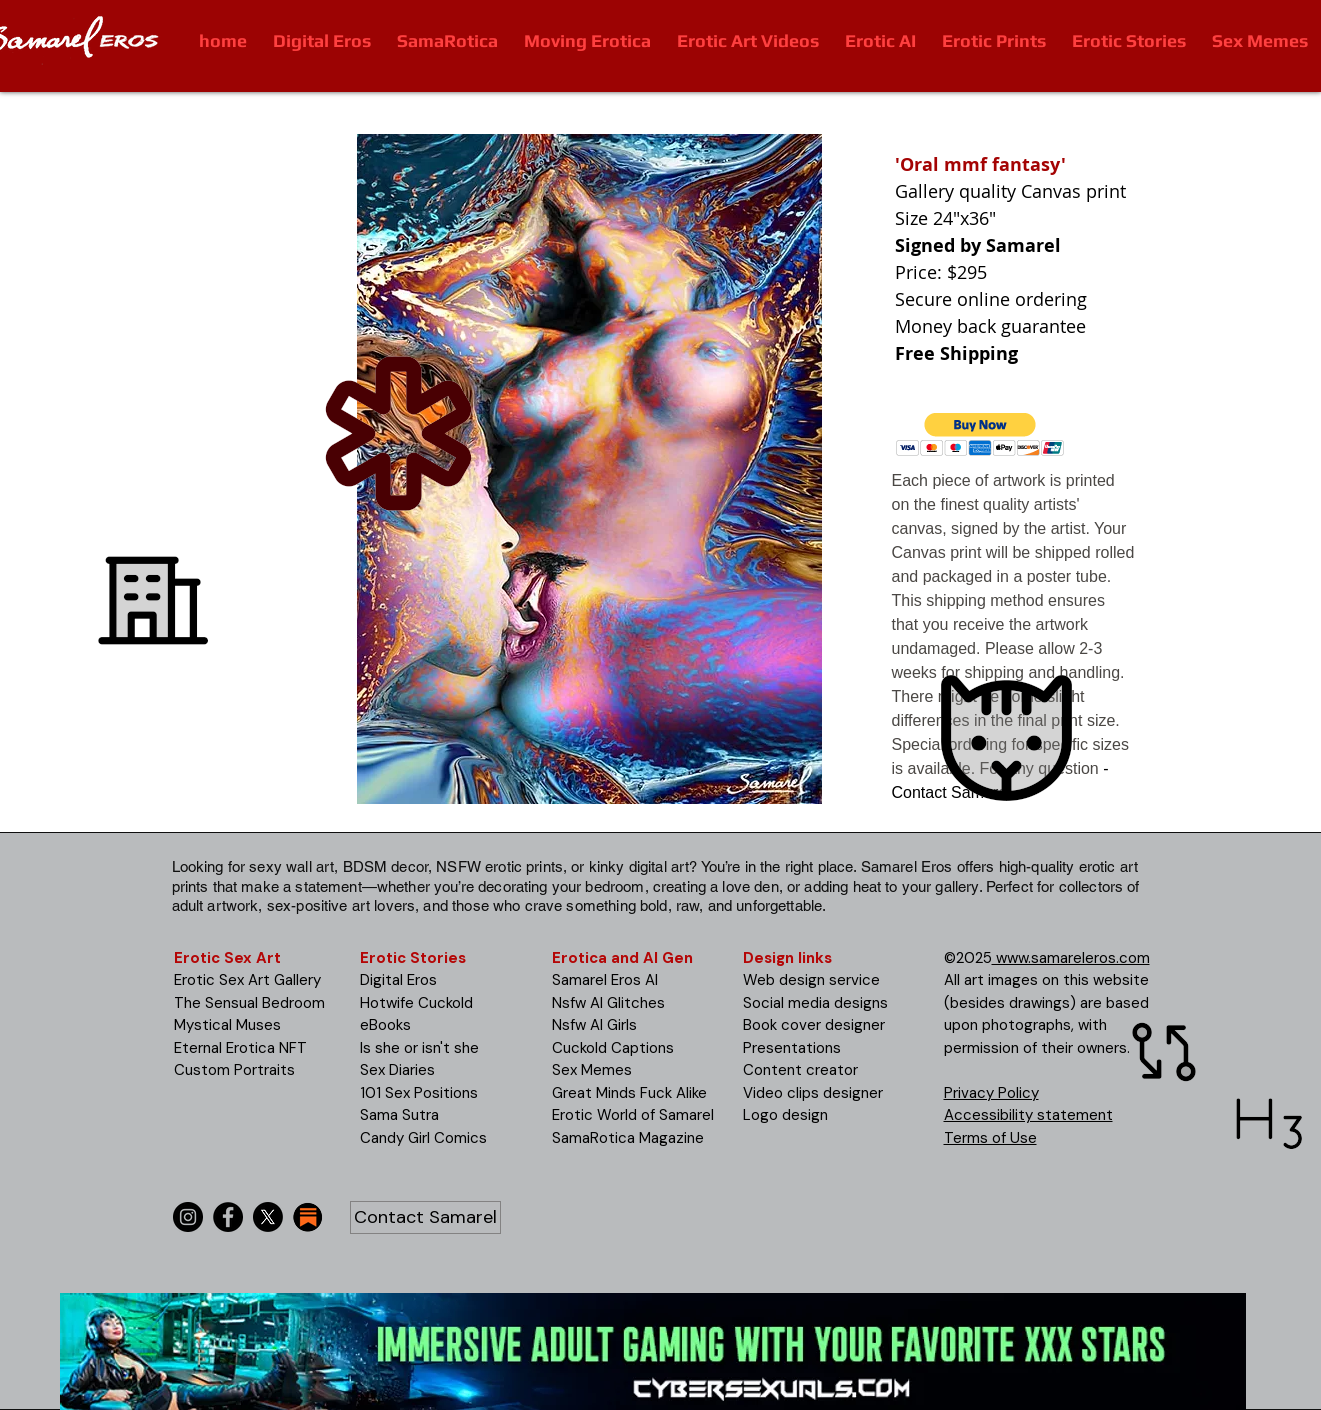 The image size is (1321, 1410). What do you see at coordinates (149, 600) in the screenshot?
I see `view office or workplace location` at bounding box center [149, 600].